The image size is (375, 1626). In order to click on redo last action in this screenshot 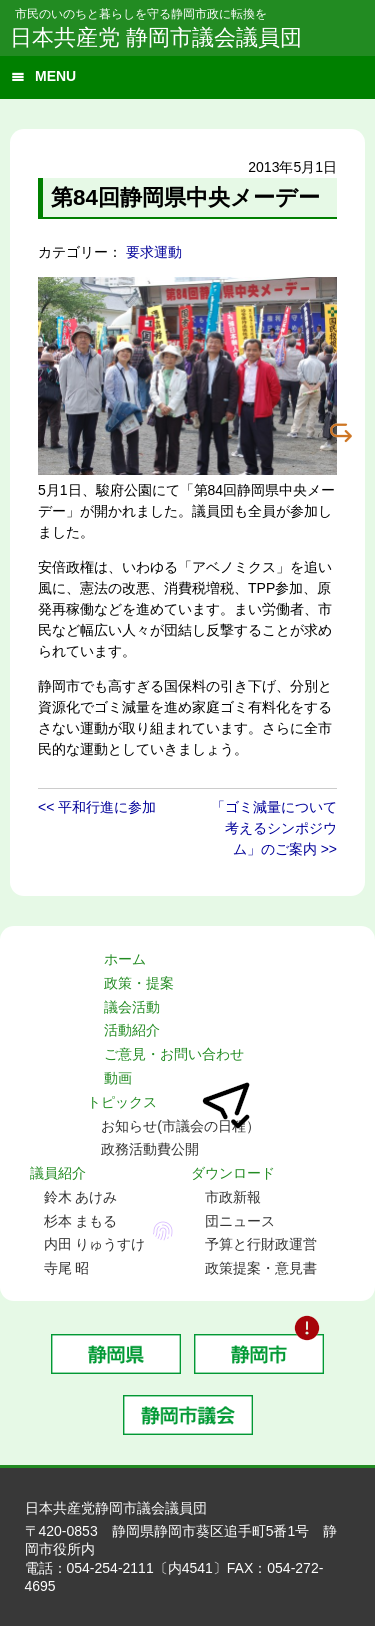, I will do `click(341, 432)`.